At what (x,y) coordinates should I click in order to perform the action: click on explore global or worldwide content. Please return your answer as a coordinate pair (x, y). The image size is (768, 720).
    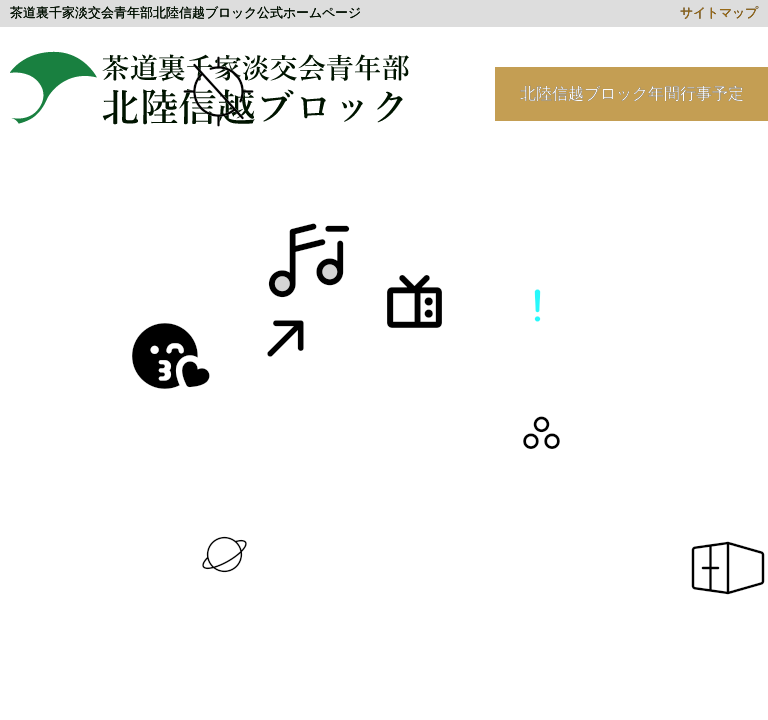
    Looking at the image, I should click on (224, 554).